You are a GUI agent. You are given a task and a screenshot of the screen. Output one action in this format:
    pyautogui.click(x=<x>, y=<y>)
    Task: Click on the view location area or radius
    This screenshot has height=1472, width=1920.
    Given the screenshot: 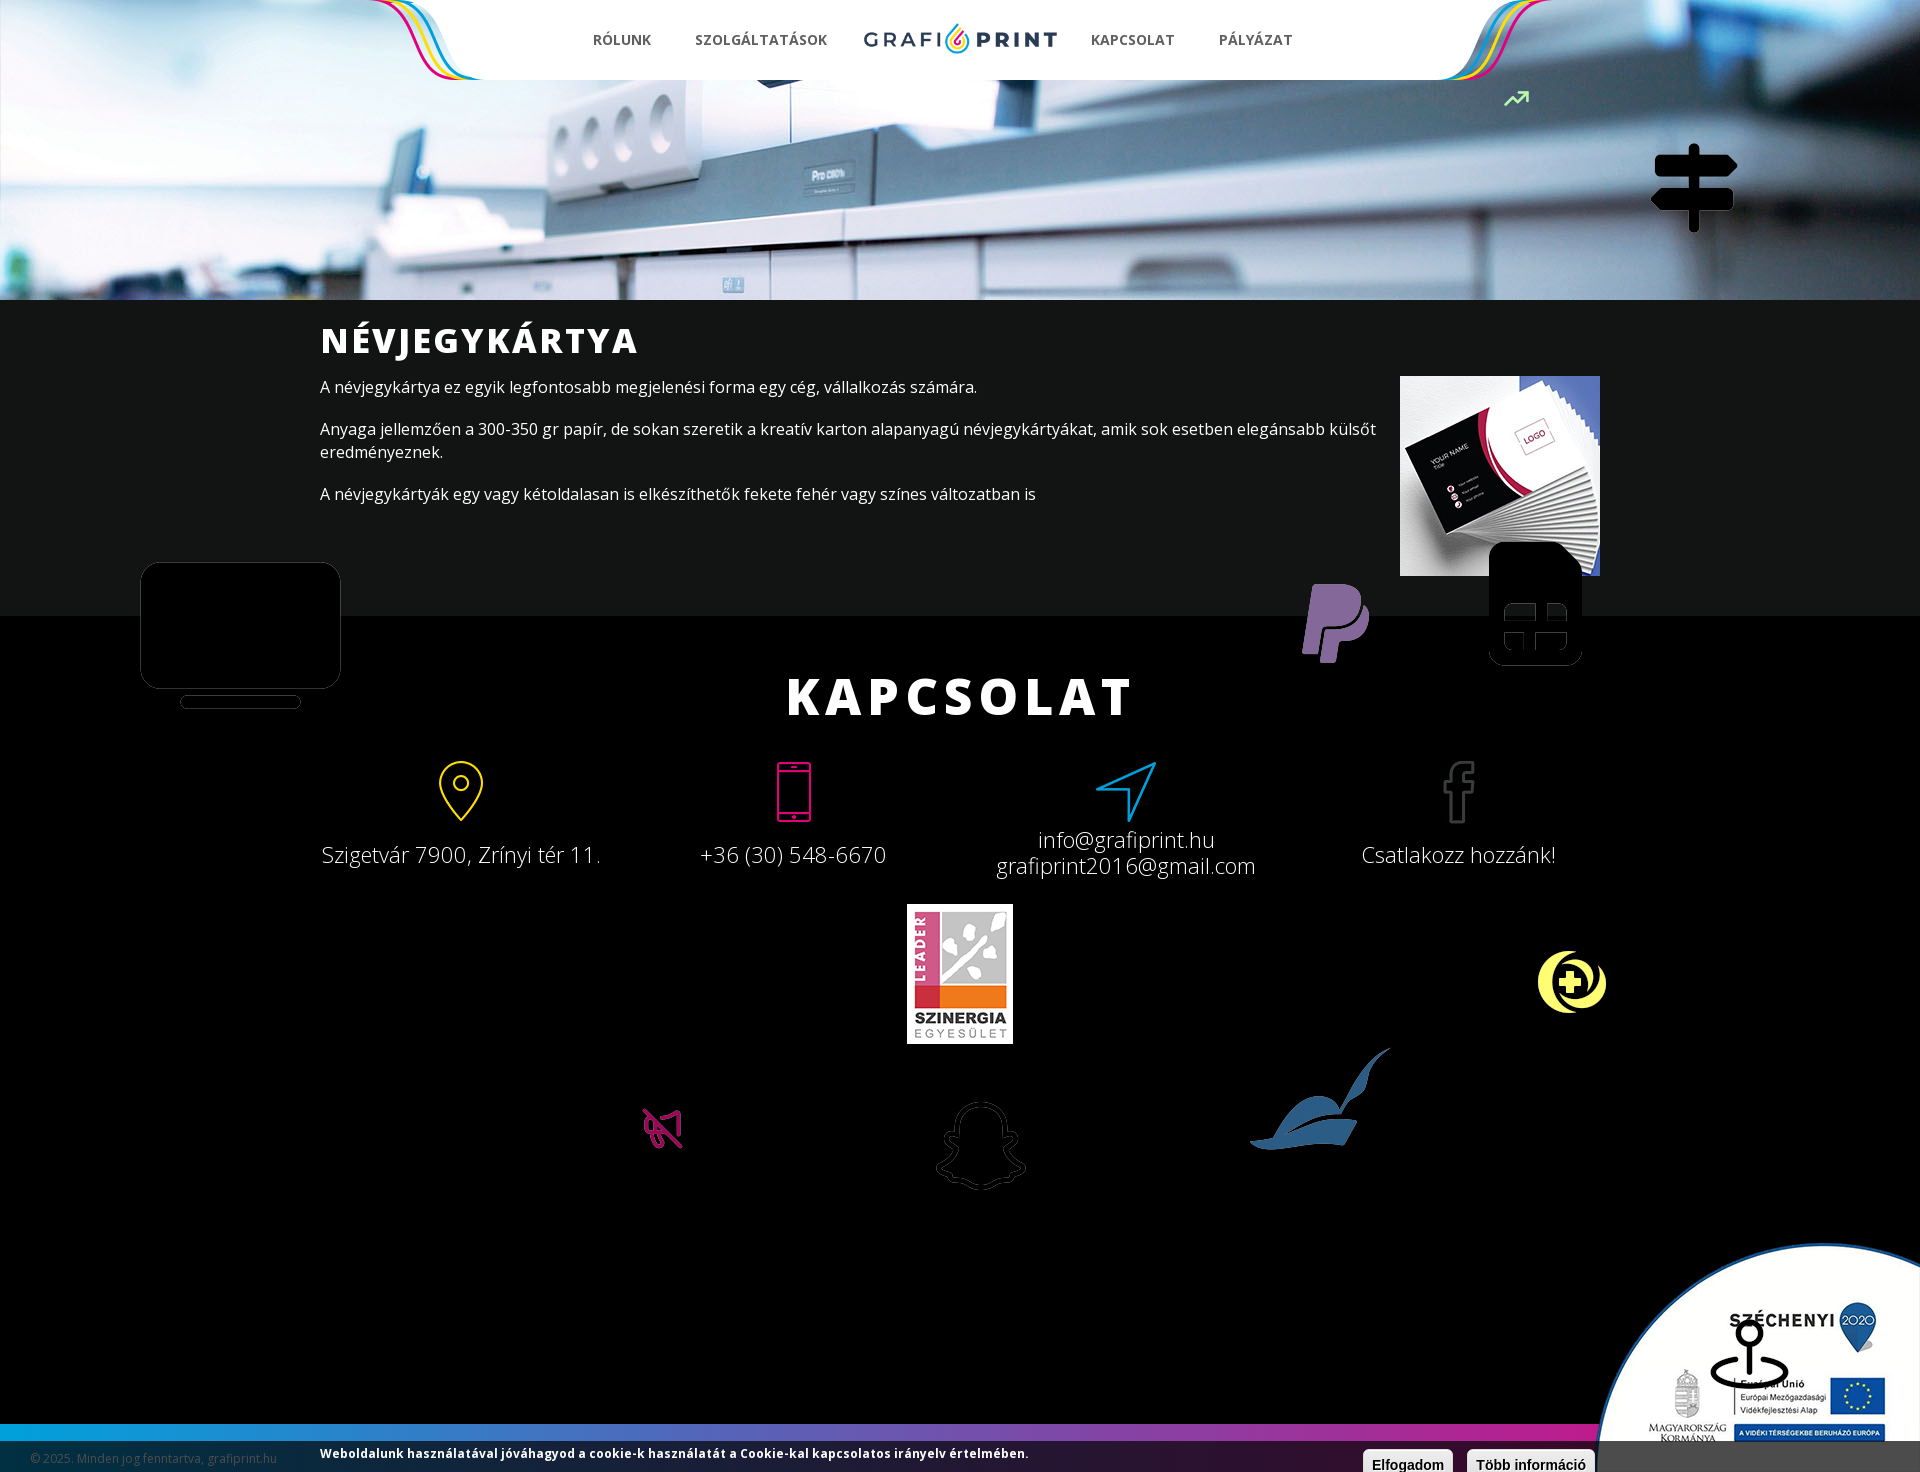 What is the action you would take?
    pyautogui.click(x=1749, y=1355)
    